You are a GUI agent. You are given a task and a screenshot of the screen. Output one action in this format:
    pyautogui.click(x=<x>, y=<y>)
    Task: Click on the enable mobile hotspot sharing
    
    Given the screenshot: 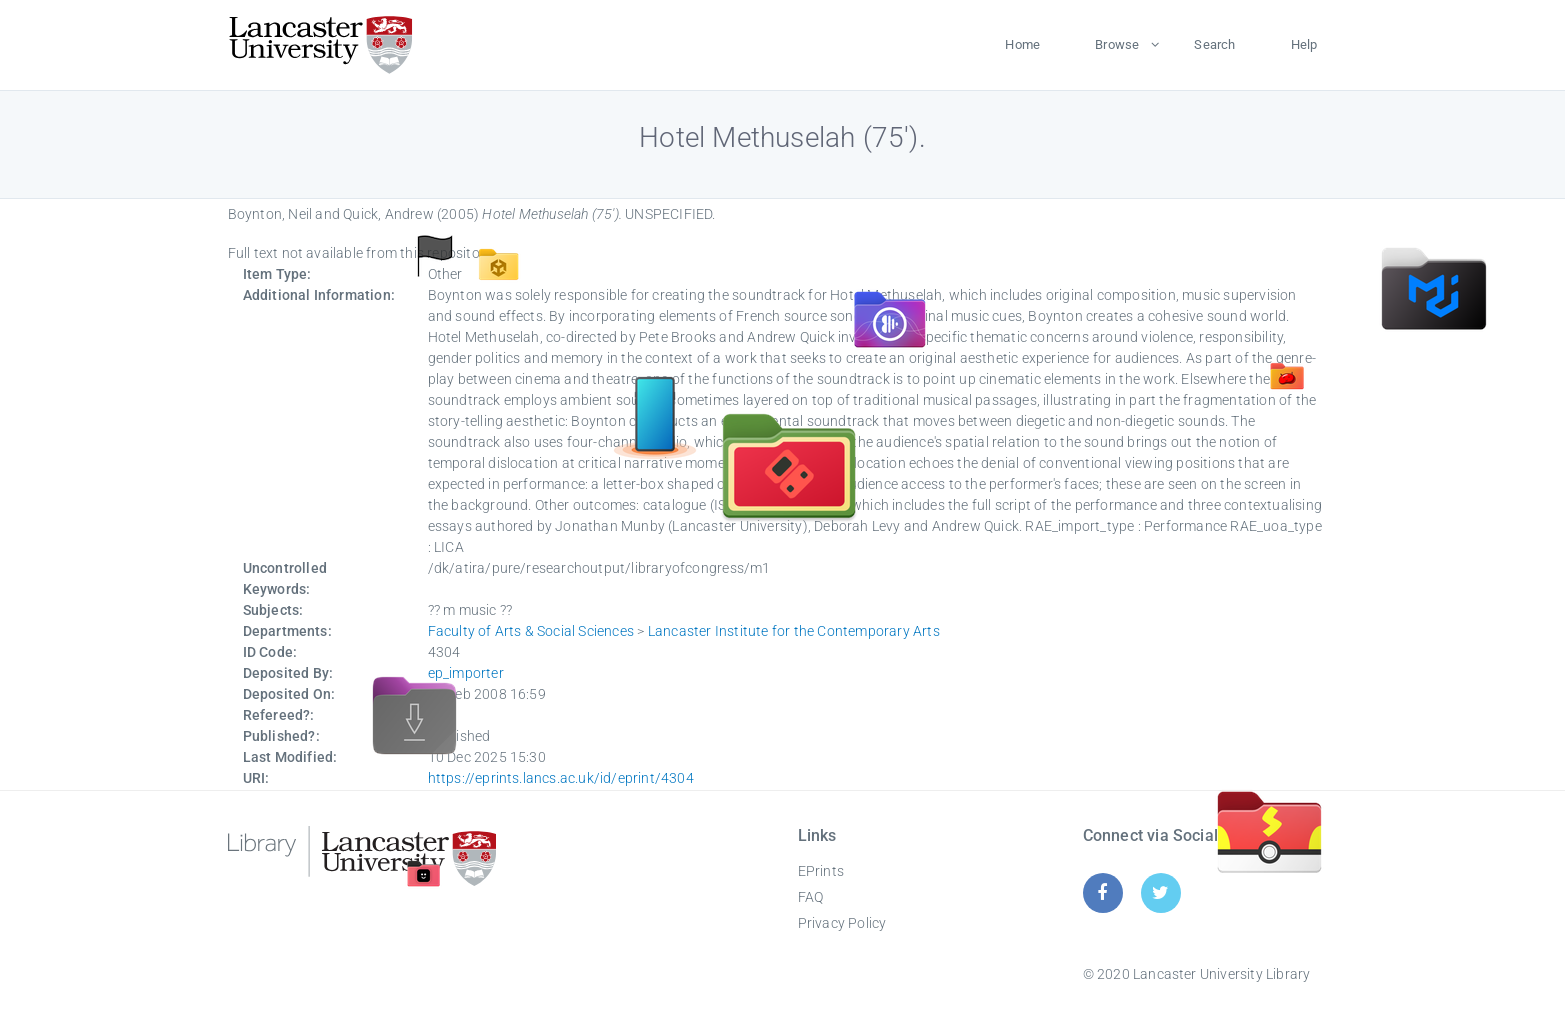 What is the action you would take?
    pyautogui.click(x=655, y=418)
    